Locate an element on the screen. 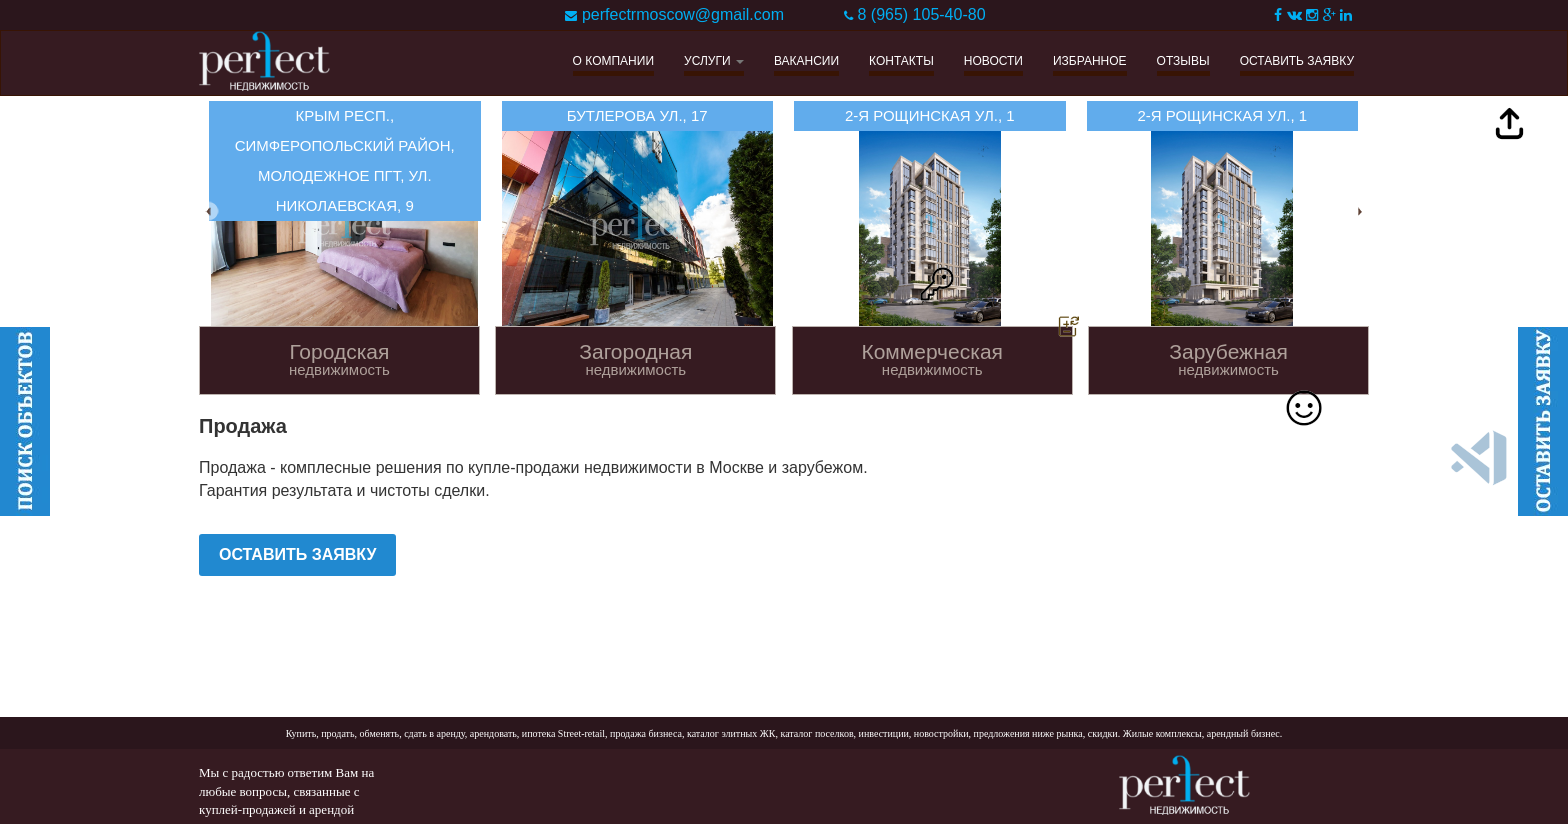 This screenshot has height=824, width=1568. open visual studio code insiders is located at coordinates (1481, 460).